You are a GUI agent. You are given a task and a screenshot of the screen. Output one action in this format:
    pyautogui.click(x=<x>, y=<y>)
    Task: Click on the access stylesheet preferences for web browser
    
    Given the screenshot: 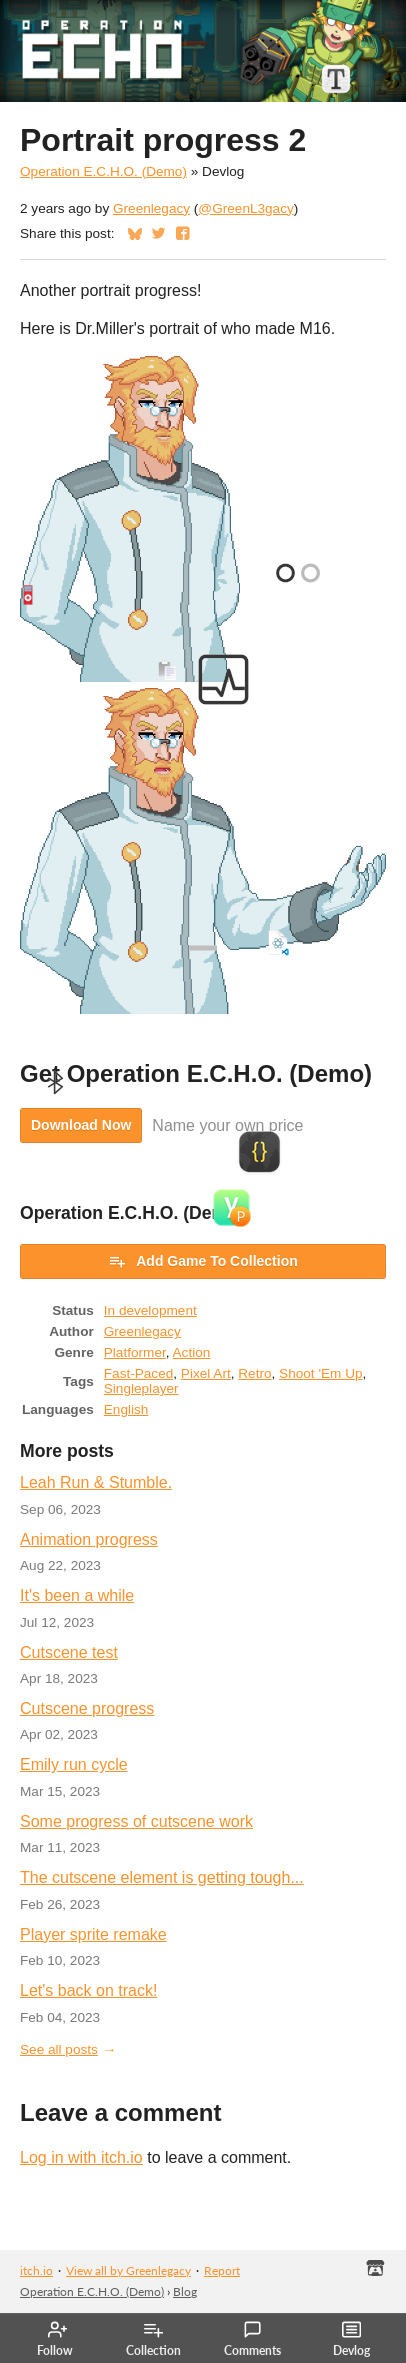 What is the action you would take?
    pyautogui.click(x=259, y=1152)
    